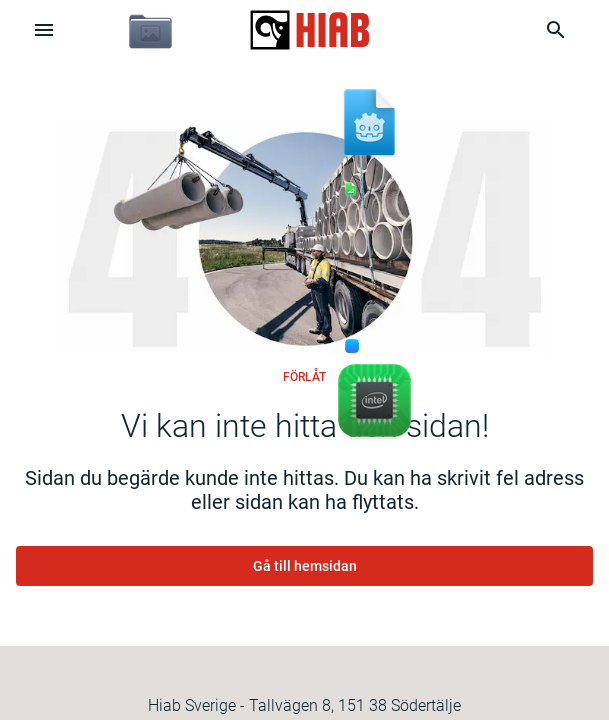 The image size is (609, 720). What do you see at coordinates (374, 400) in the screenshot?
I see `open hardware information utility` at bounding box center [374, 400].